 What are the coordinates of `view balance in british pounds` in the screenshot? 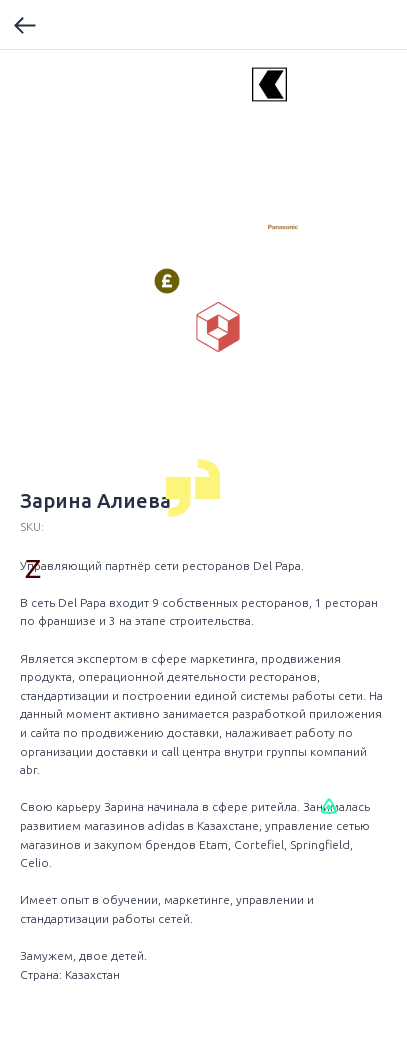 It's located at (167, 281).